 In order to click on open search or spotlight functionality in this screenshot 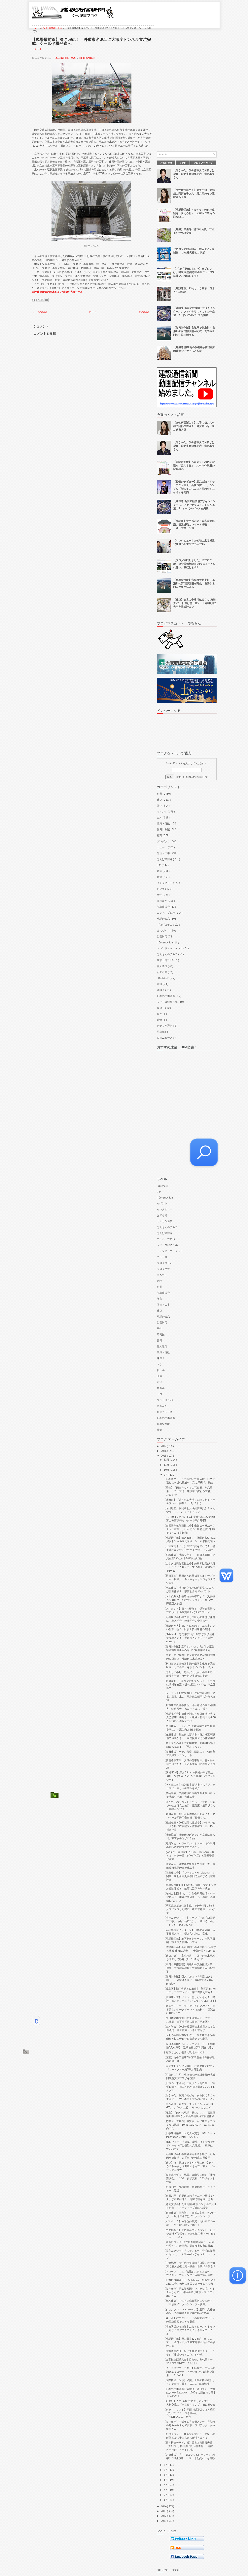, I will do `click(204, 1153)`.